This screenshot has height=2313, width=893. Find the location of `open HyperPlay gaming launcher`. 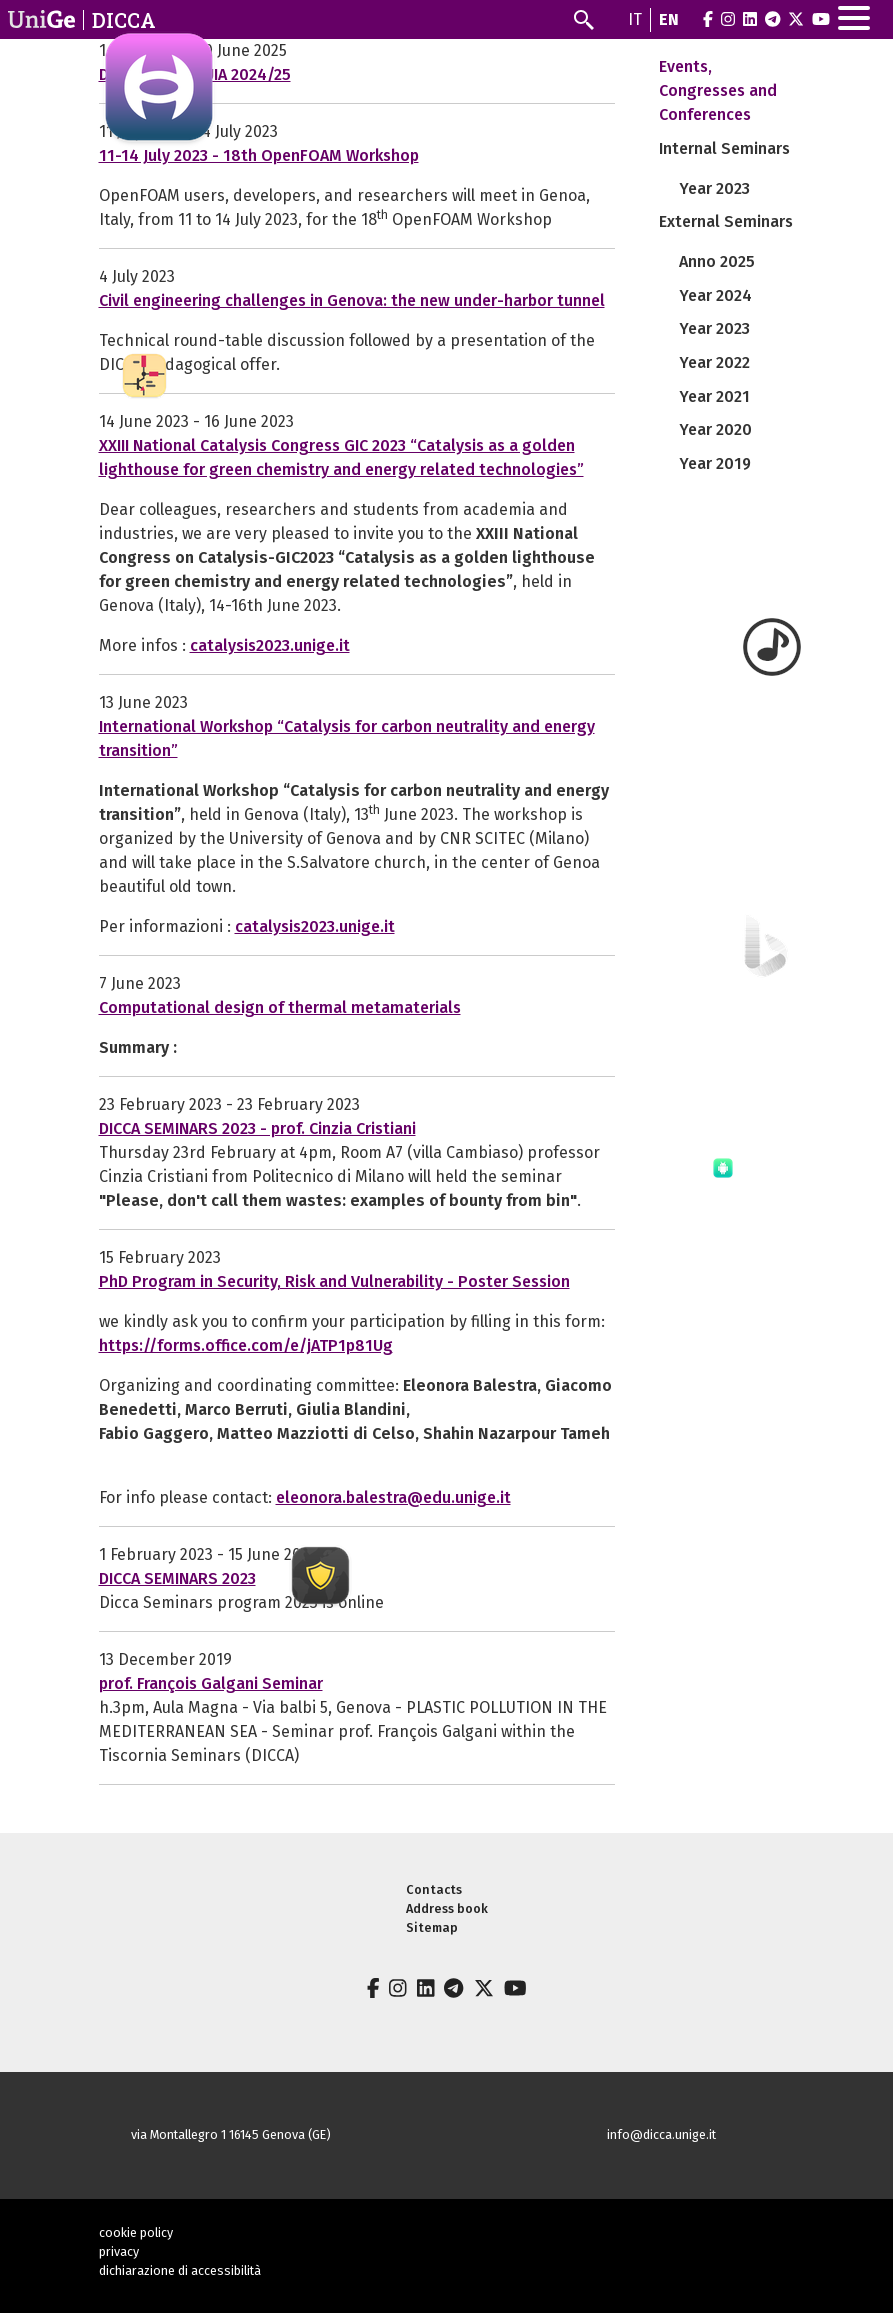

open HyperPlay gaming launcher is located at coordinates (159, 87).